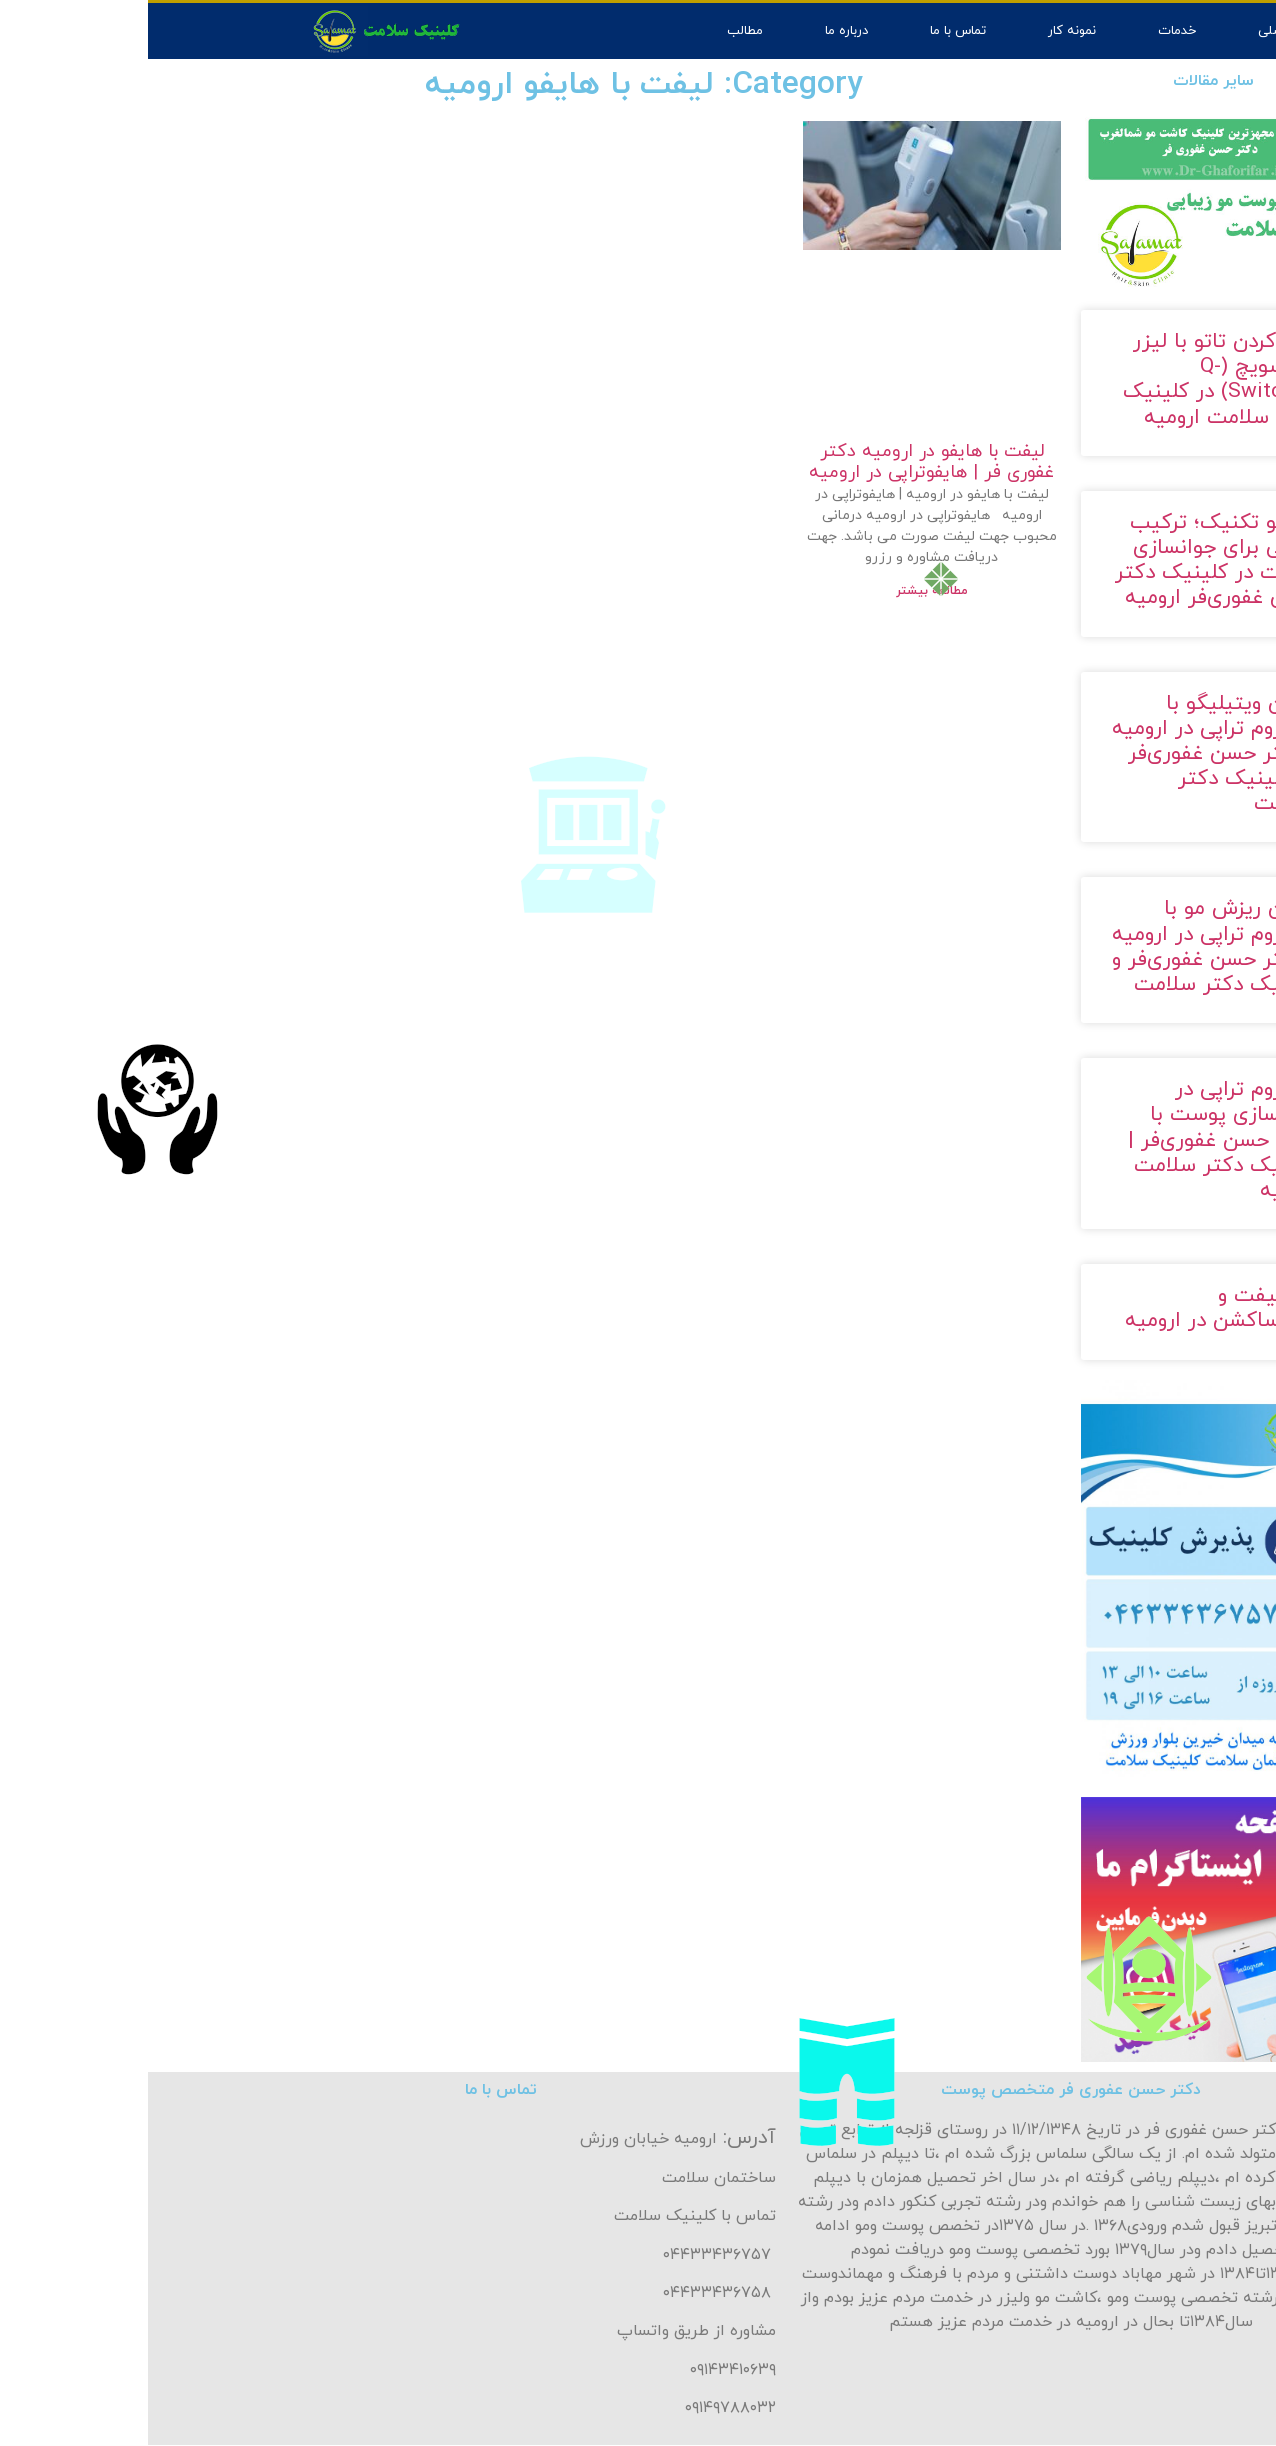 Image resolution: width=1276 pixels, height=2446 pixels. I want to click on toggle grid or quadrant view, so click(941, 579).